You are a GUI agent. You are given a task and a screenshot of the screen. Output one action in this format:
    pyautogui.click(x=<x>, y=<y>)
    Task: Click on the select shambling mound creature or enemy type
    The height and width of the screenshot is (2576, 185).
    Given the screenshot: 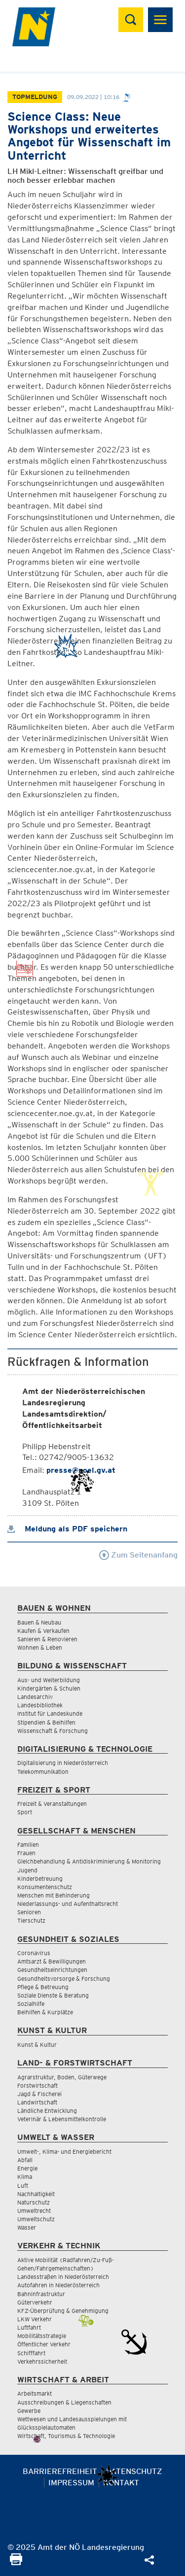 What is the action you would take?
    pyautogui.click(x=82, y=1480)
    